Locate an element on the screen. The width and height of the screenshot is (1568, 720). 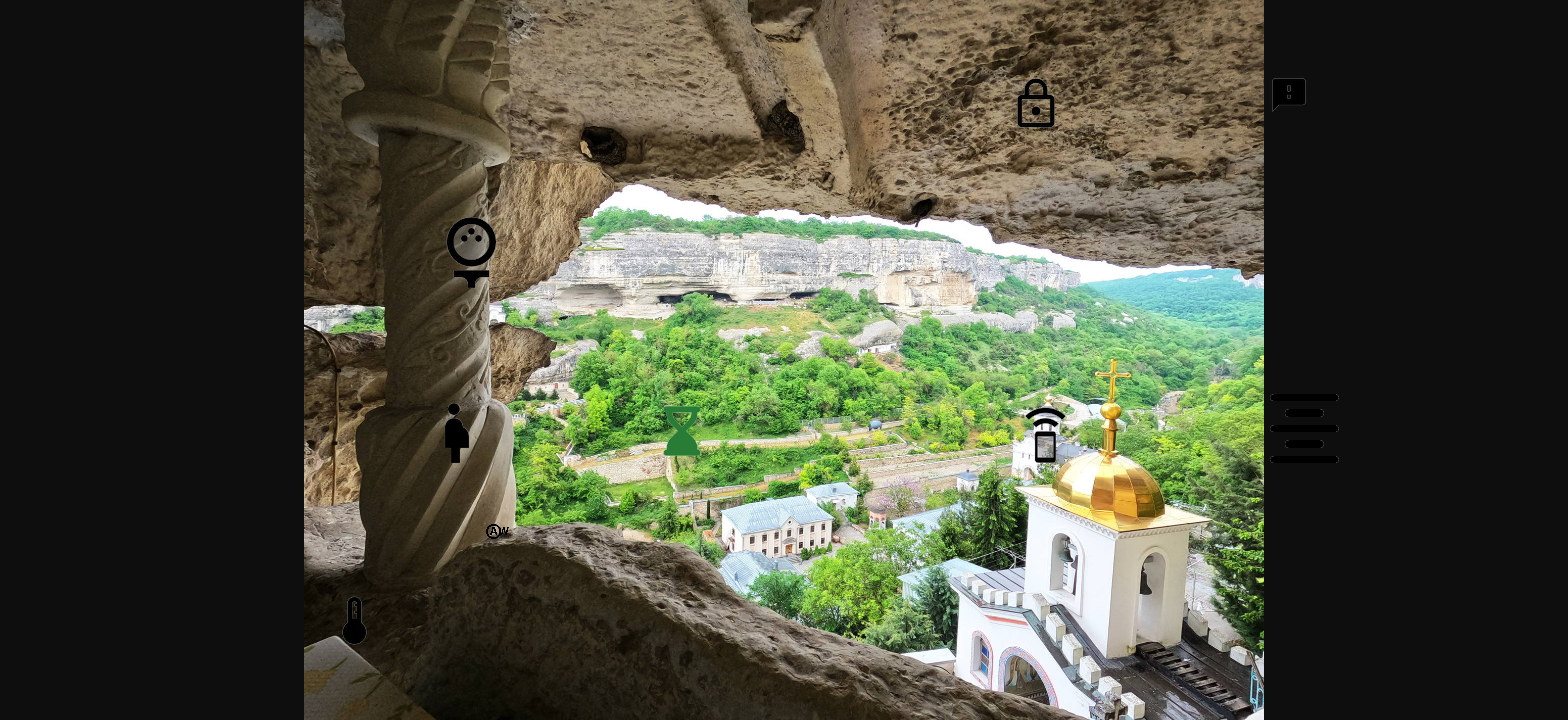
message failed to send is located at coordinates (1289, 95).